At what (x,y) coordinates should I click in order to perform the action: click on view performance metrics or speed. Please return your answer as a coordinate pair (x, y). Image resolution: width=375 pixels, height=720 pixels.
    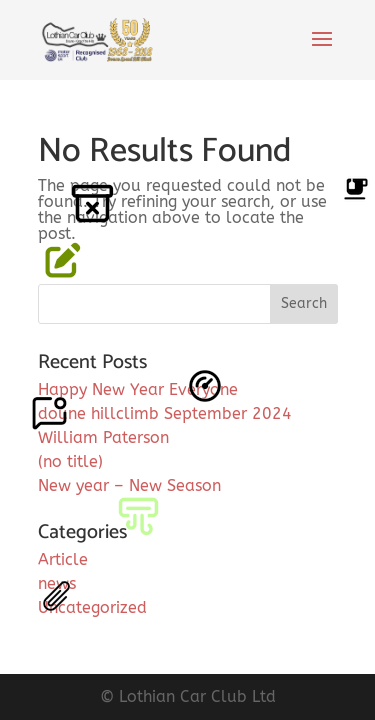
    Looking at the image, I should click on (205, 386).